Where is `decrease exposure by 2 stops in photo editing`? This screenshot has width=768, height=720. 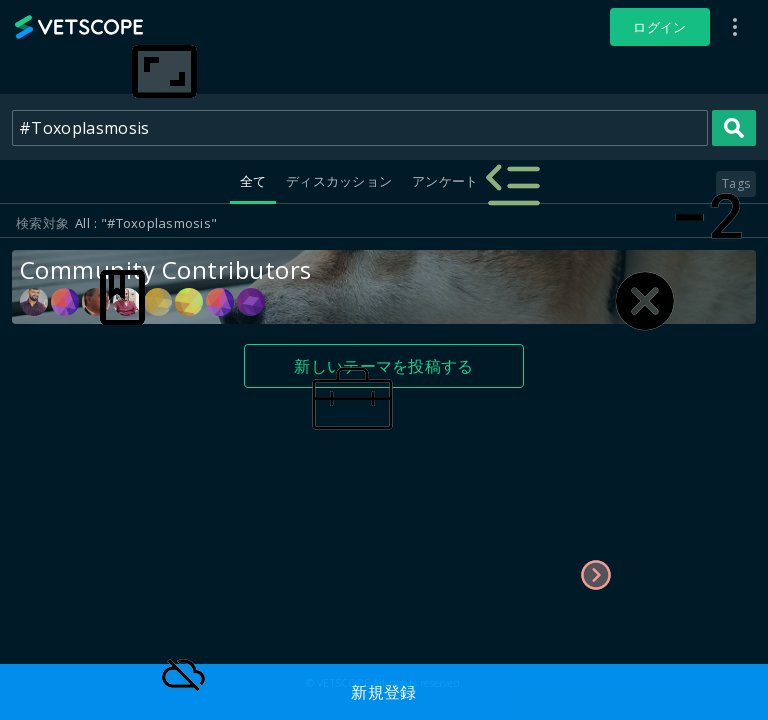 decrease exposure by 2 stops in photo editing is located at coordinates (710, 217).